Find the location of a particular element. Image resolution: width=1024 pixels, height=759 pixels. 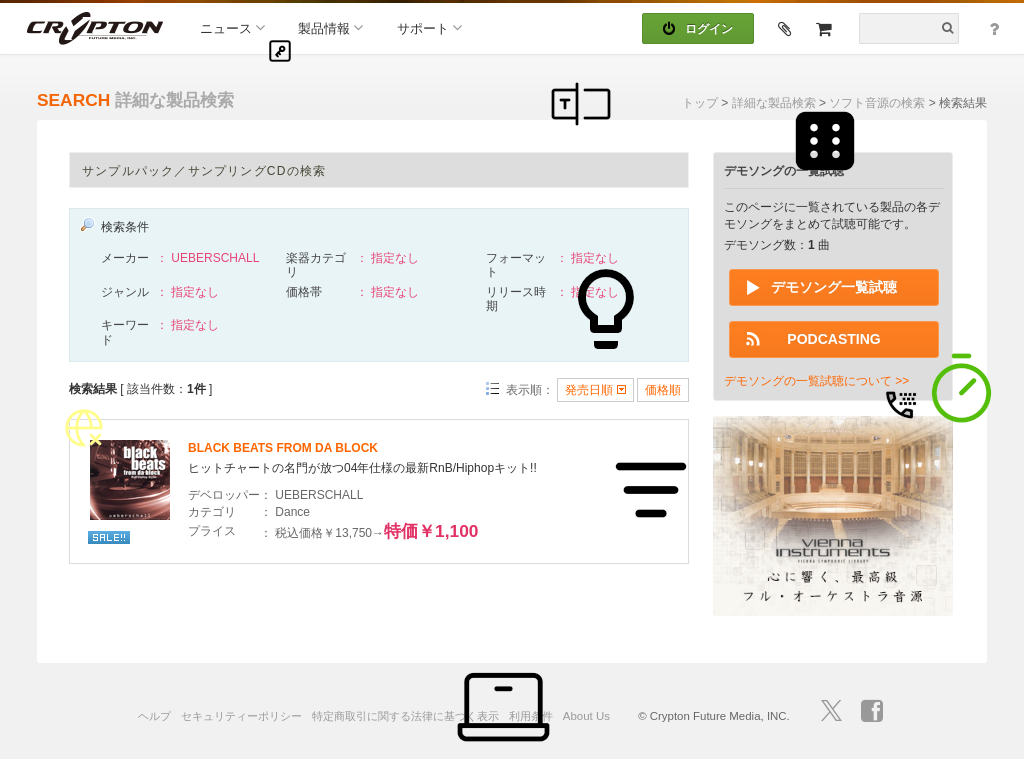

set a countdown timer is located at coordinates (961, 390).